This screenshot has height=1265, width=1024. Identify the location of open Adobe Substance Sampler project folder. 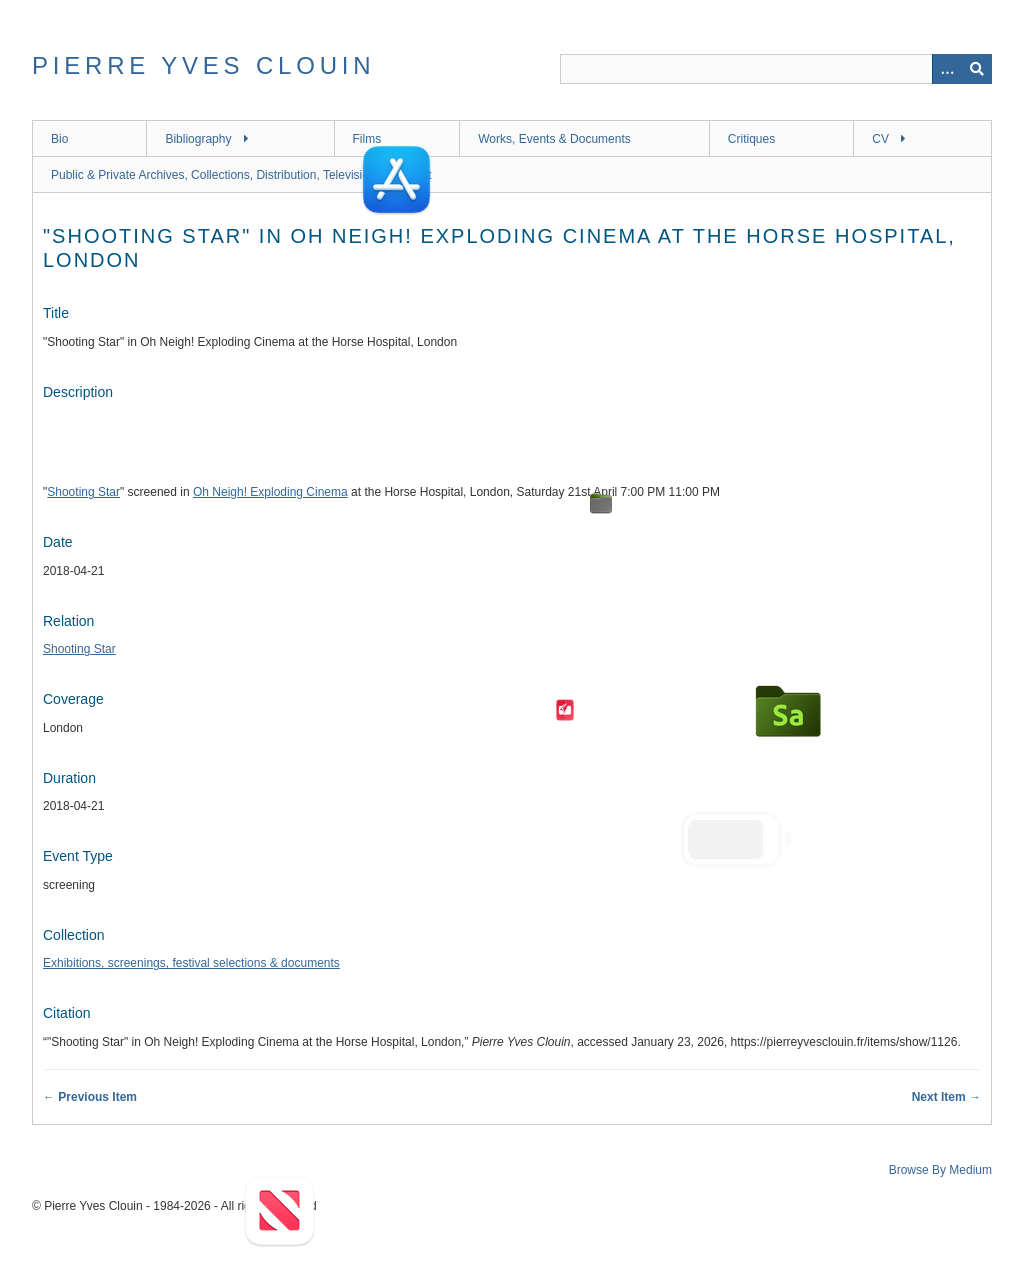
(788, 713).